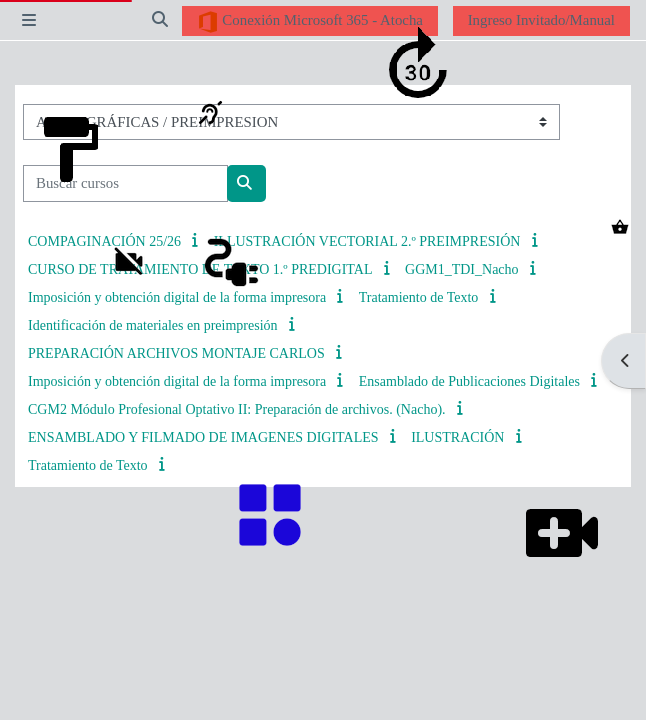  Describe the element at coordinates (69, 149) in the screenshot. I see `apply formatting style to selected content` at that location.